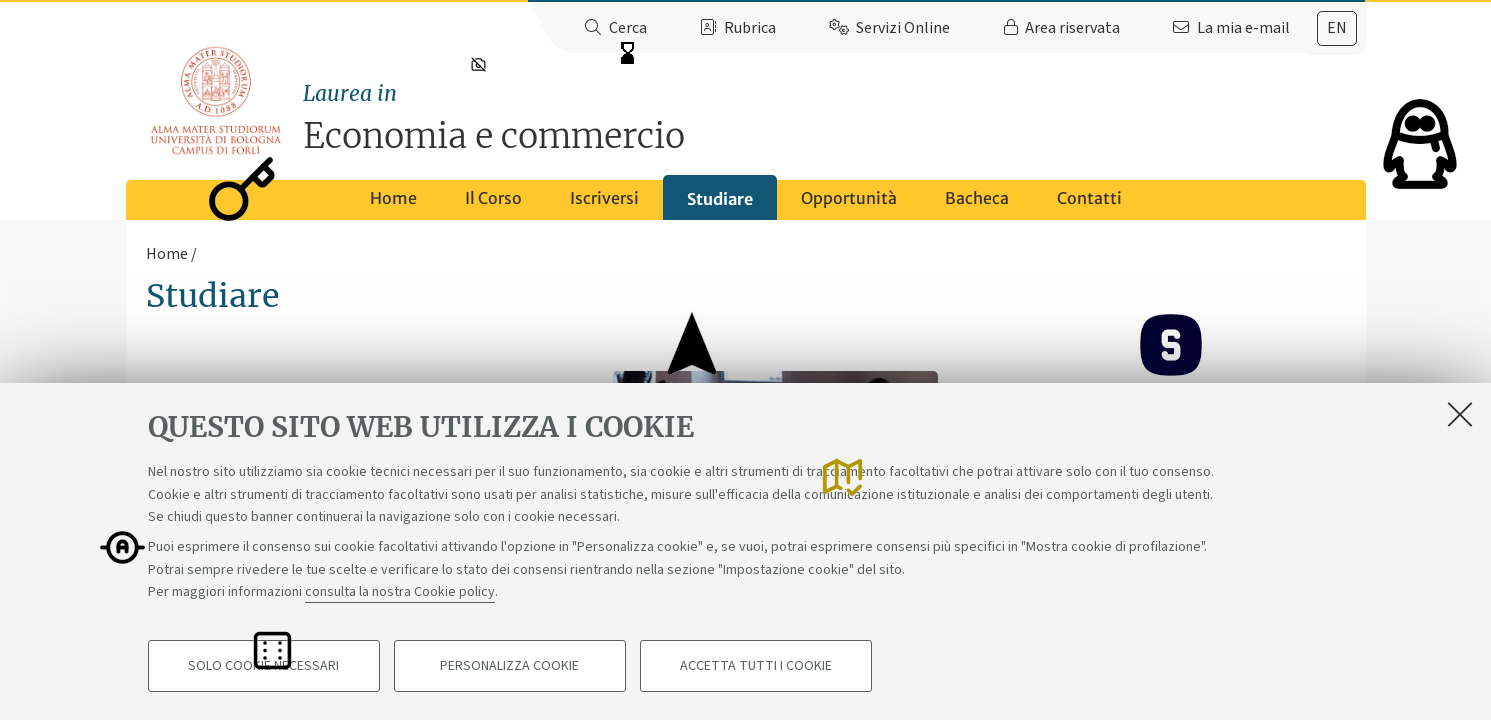 This screenshot has width=1491, height=720. I want to click on indicates time remaining or process nearing completion, so click(628, 53).